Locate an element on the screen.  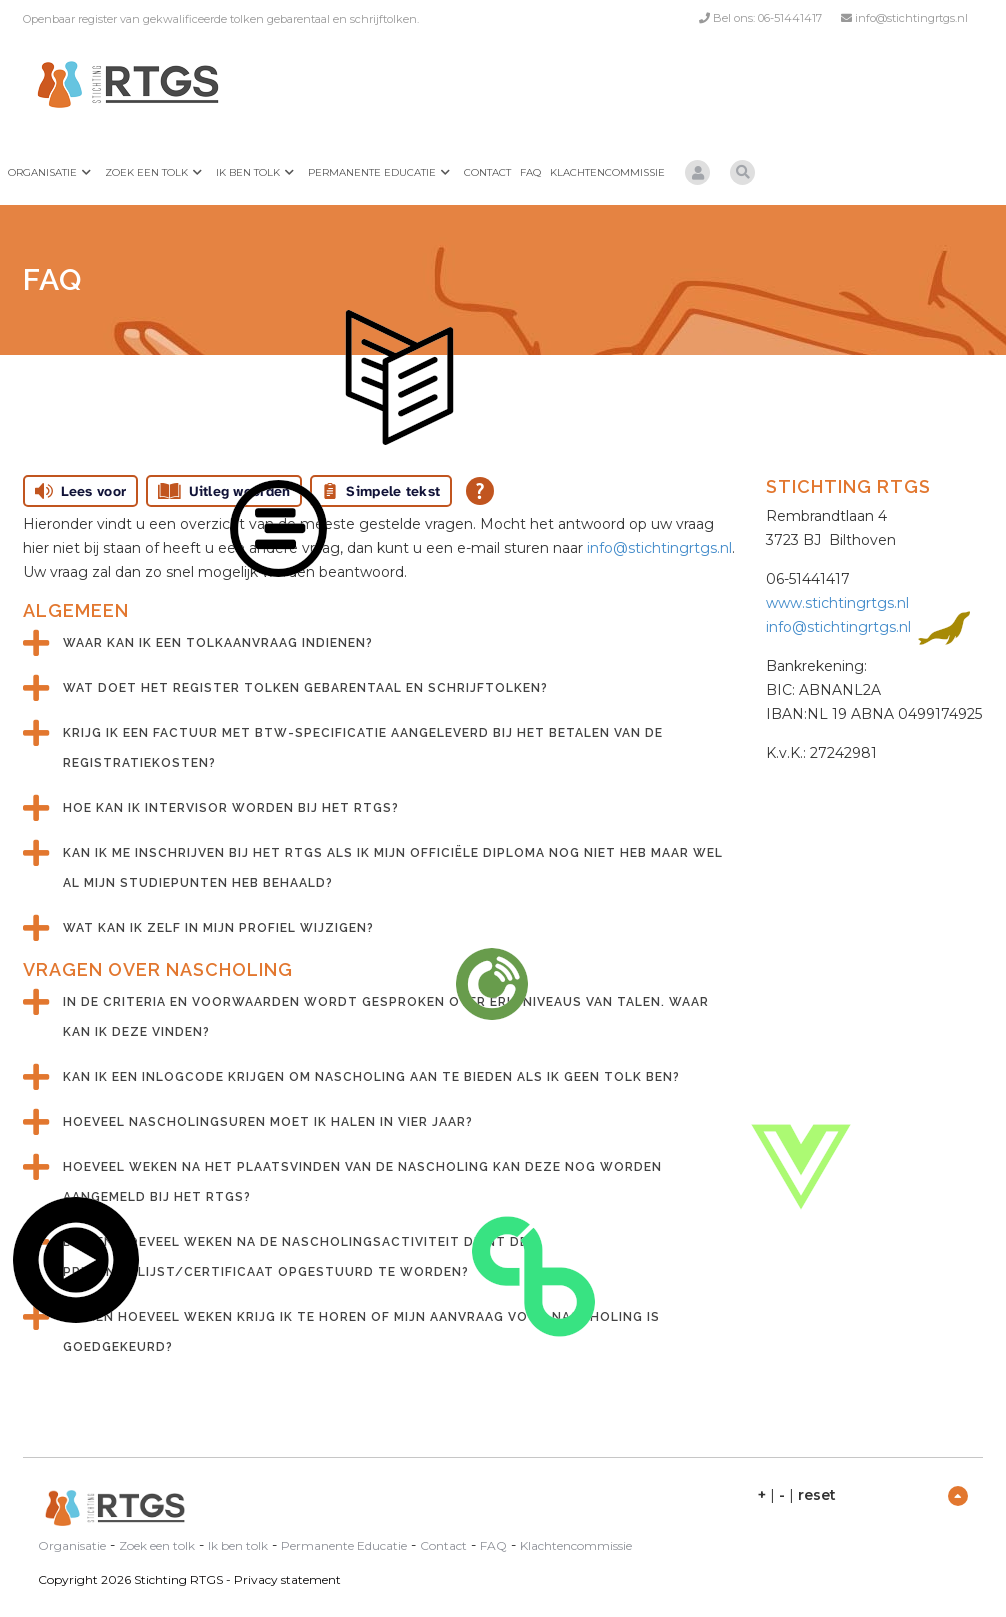
Vue.js framework logo is located at coordinates (801, 1167).